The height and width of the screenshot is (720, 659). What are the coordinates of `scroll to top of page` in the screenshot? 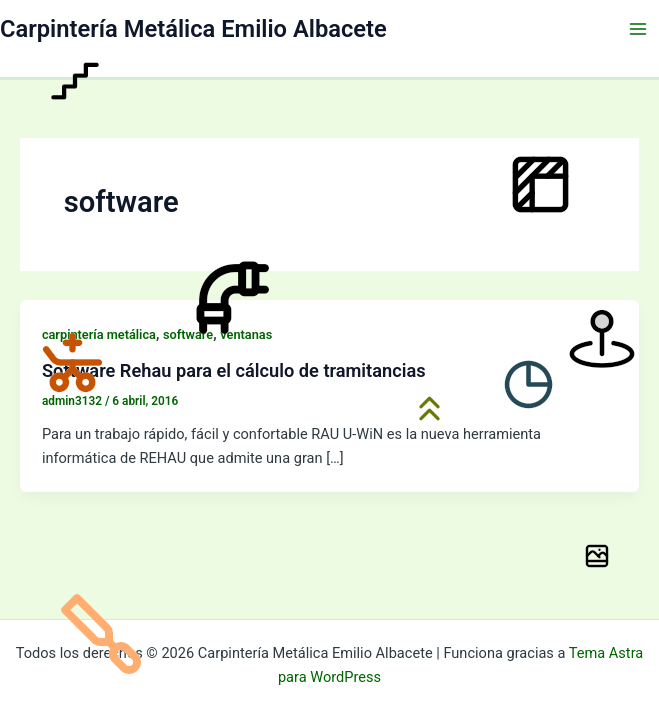 It's located at (429, 408).